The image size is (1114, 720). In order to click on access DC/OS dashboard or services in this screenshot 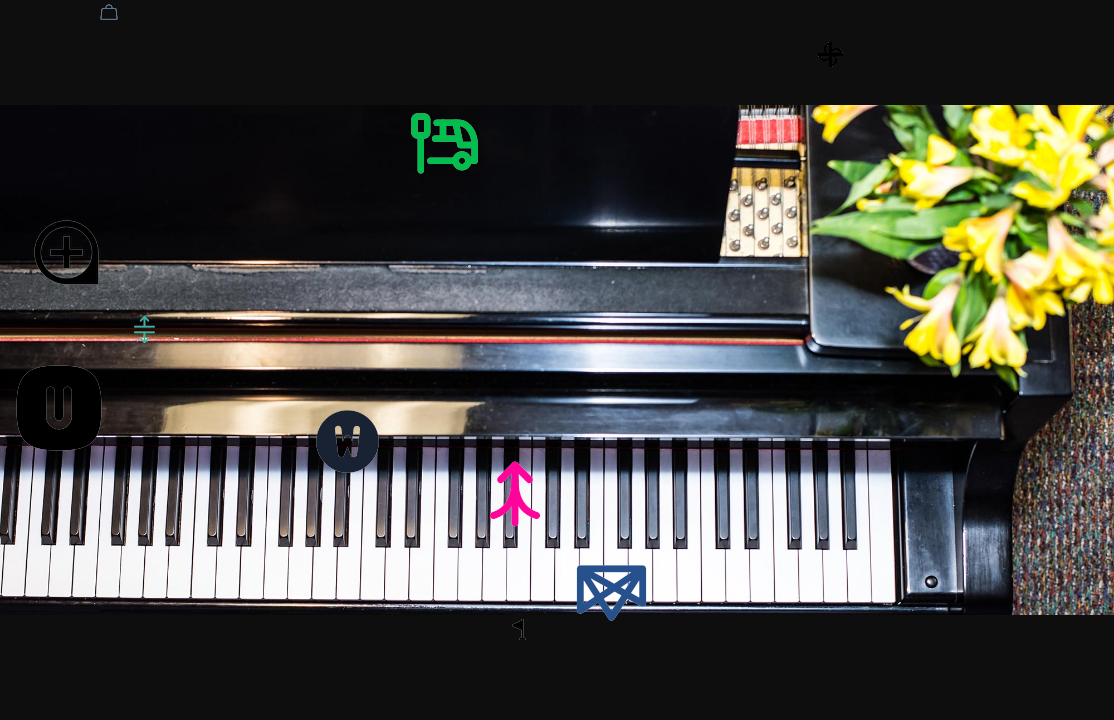, I will do `click(611, 589)`.